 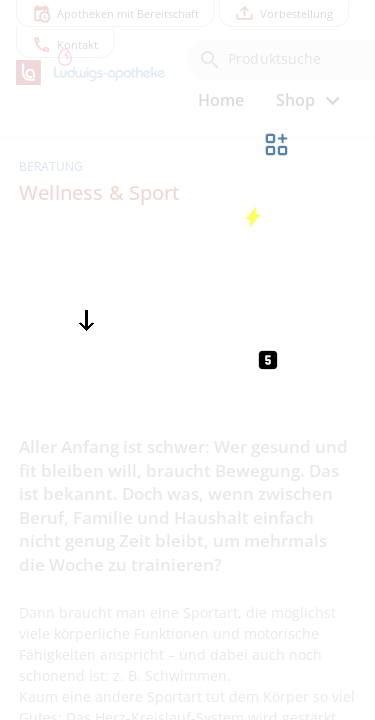 I want to click on indicates quick actions or instant features, so click(x=253, y=217).